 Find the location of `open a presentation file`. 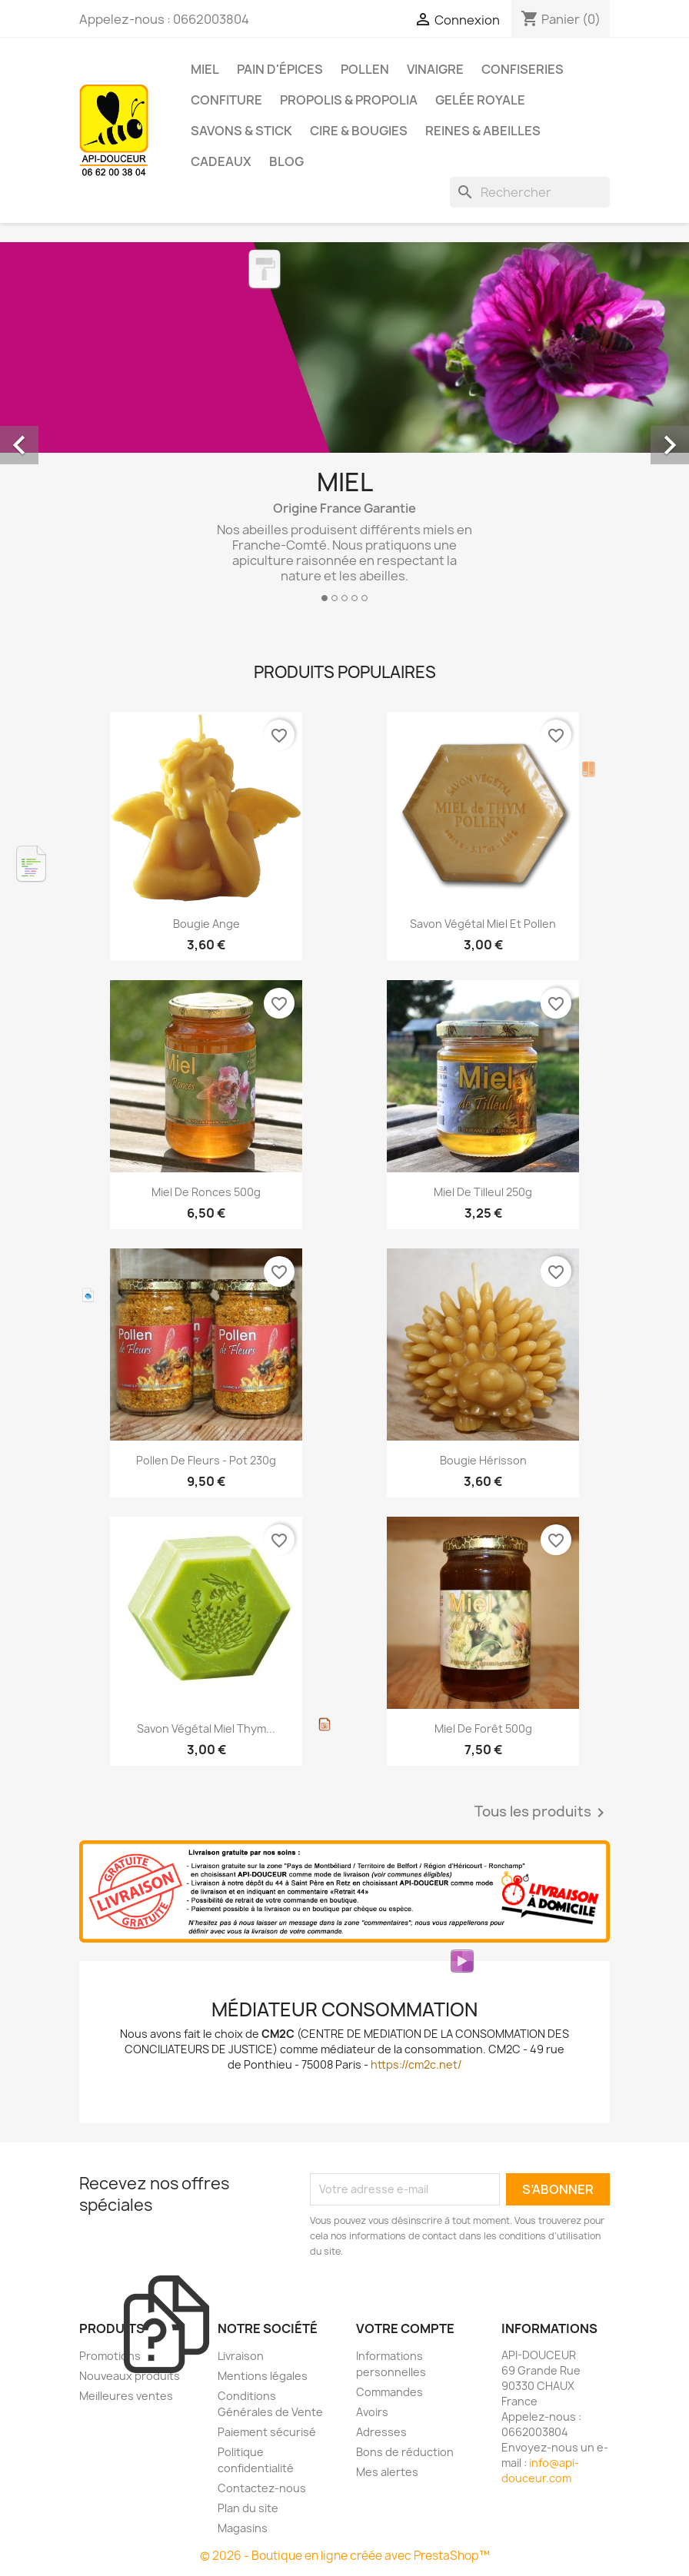

open a presentation file is located at coordinates (325, 1724).